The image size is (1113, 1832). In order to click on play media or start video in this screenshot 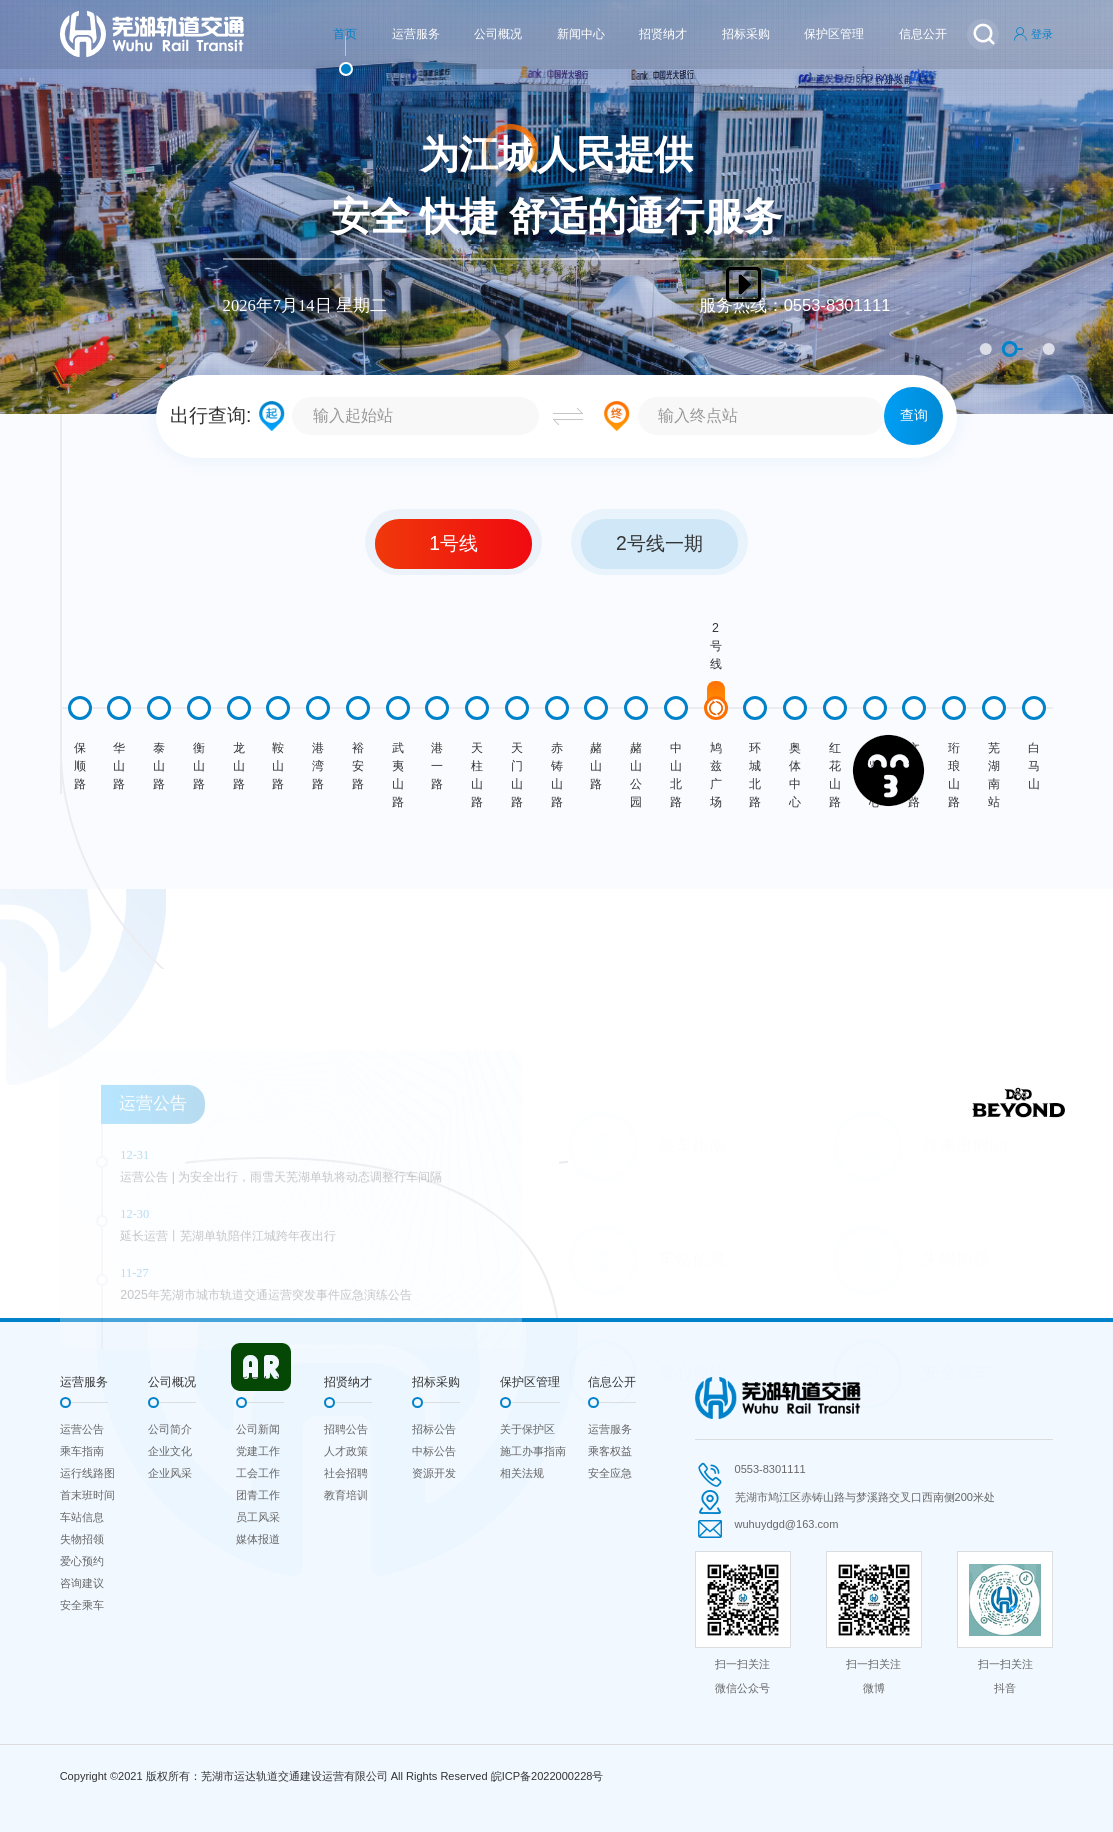, I will do `click(743, 284)`.